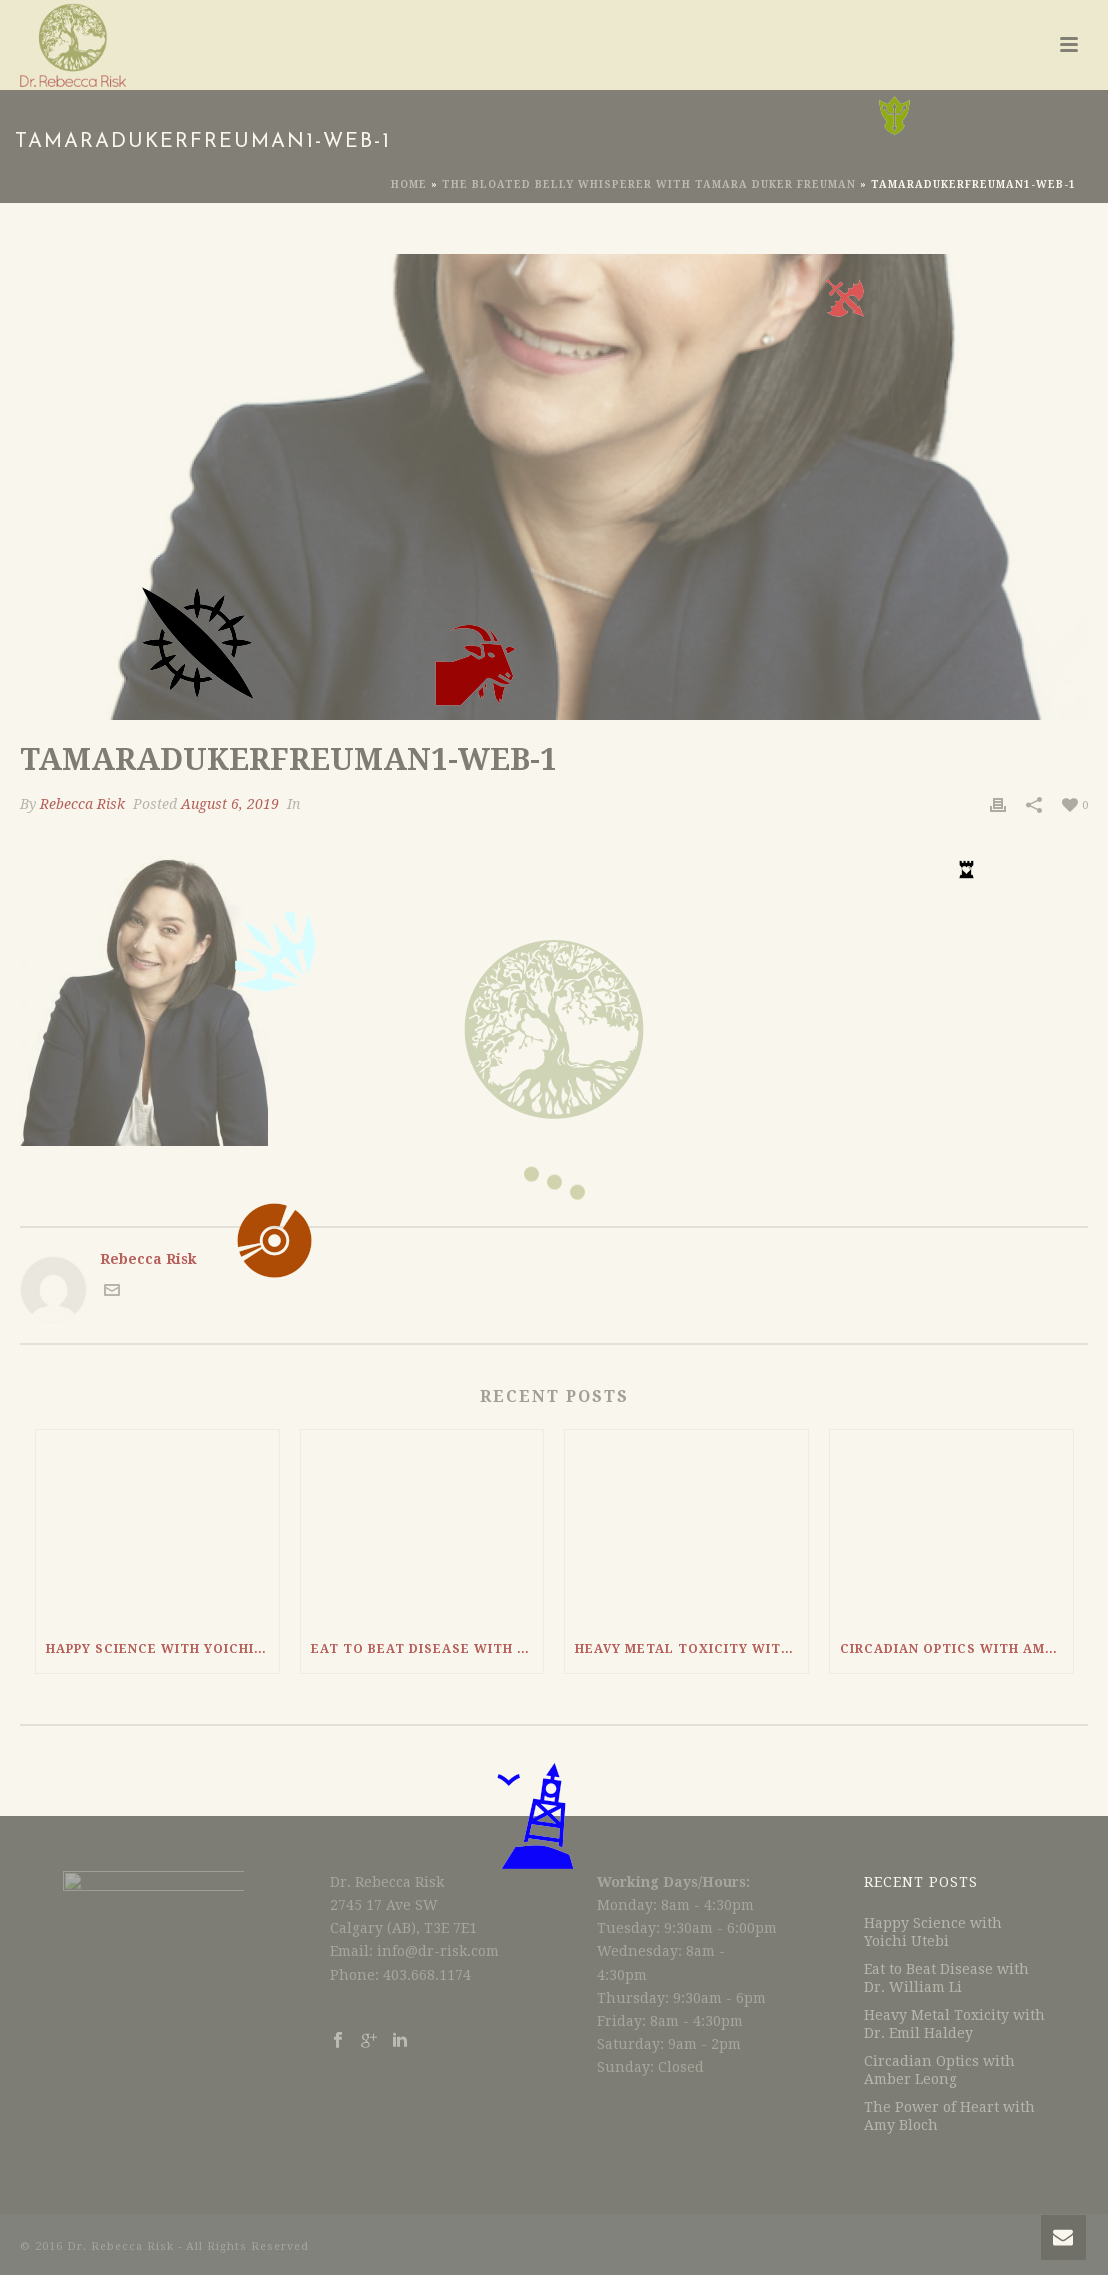 This screenshot has width=1108, height=2275. I want to click on select trident shield weapon or defense item, so click(894, 115).